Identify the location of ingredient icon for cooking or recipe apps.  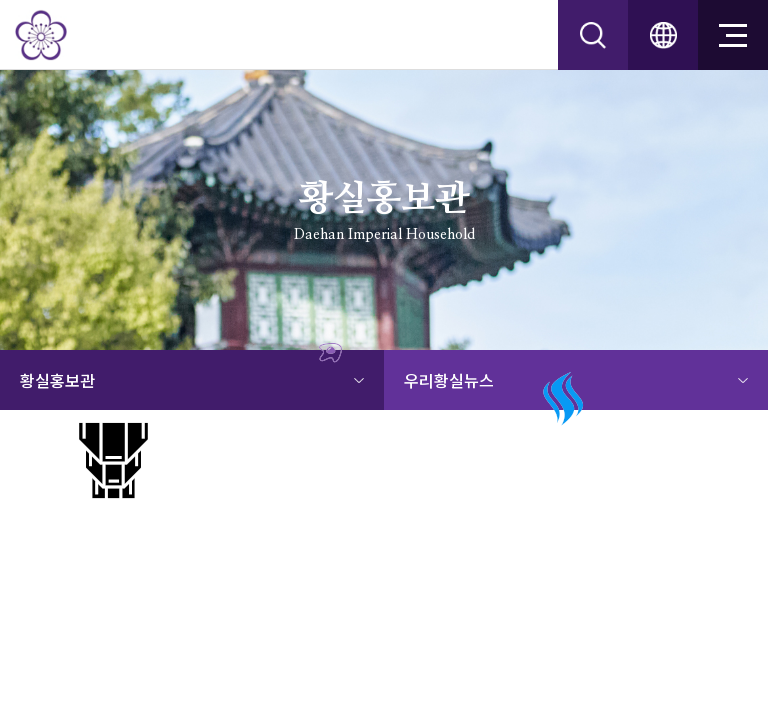
(330, 351).